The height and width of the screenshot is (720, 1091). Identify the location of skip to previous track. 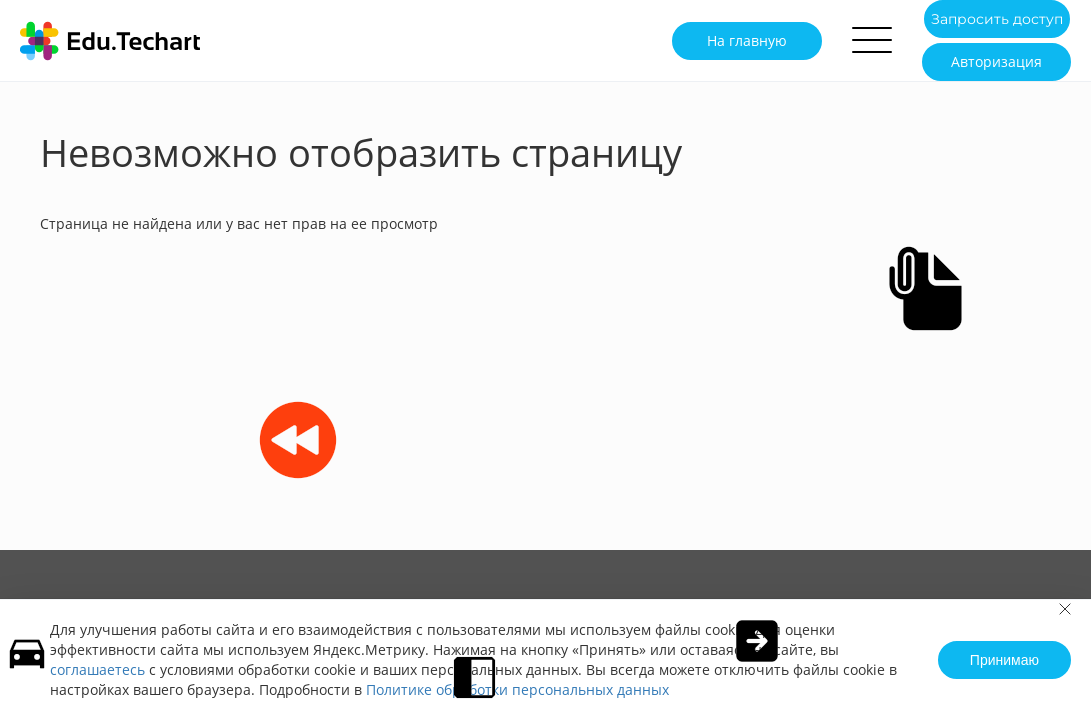
(298, 440).